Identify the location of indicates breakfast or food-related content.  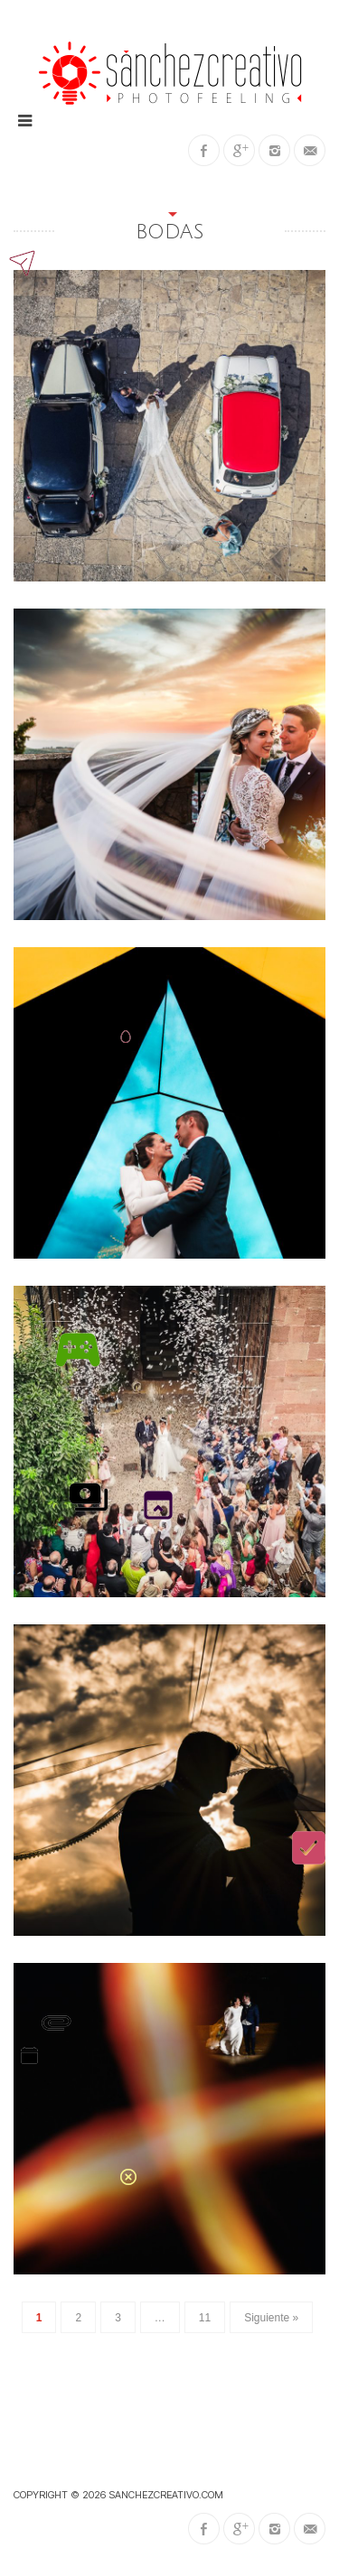
(126, 1037).